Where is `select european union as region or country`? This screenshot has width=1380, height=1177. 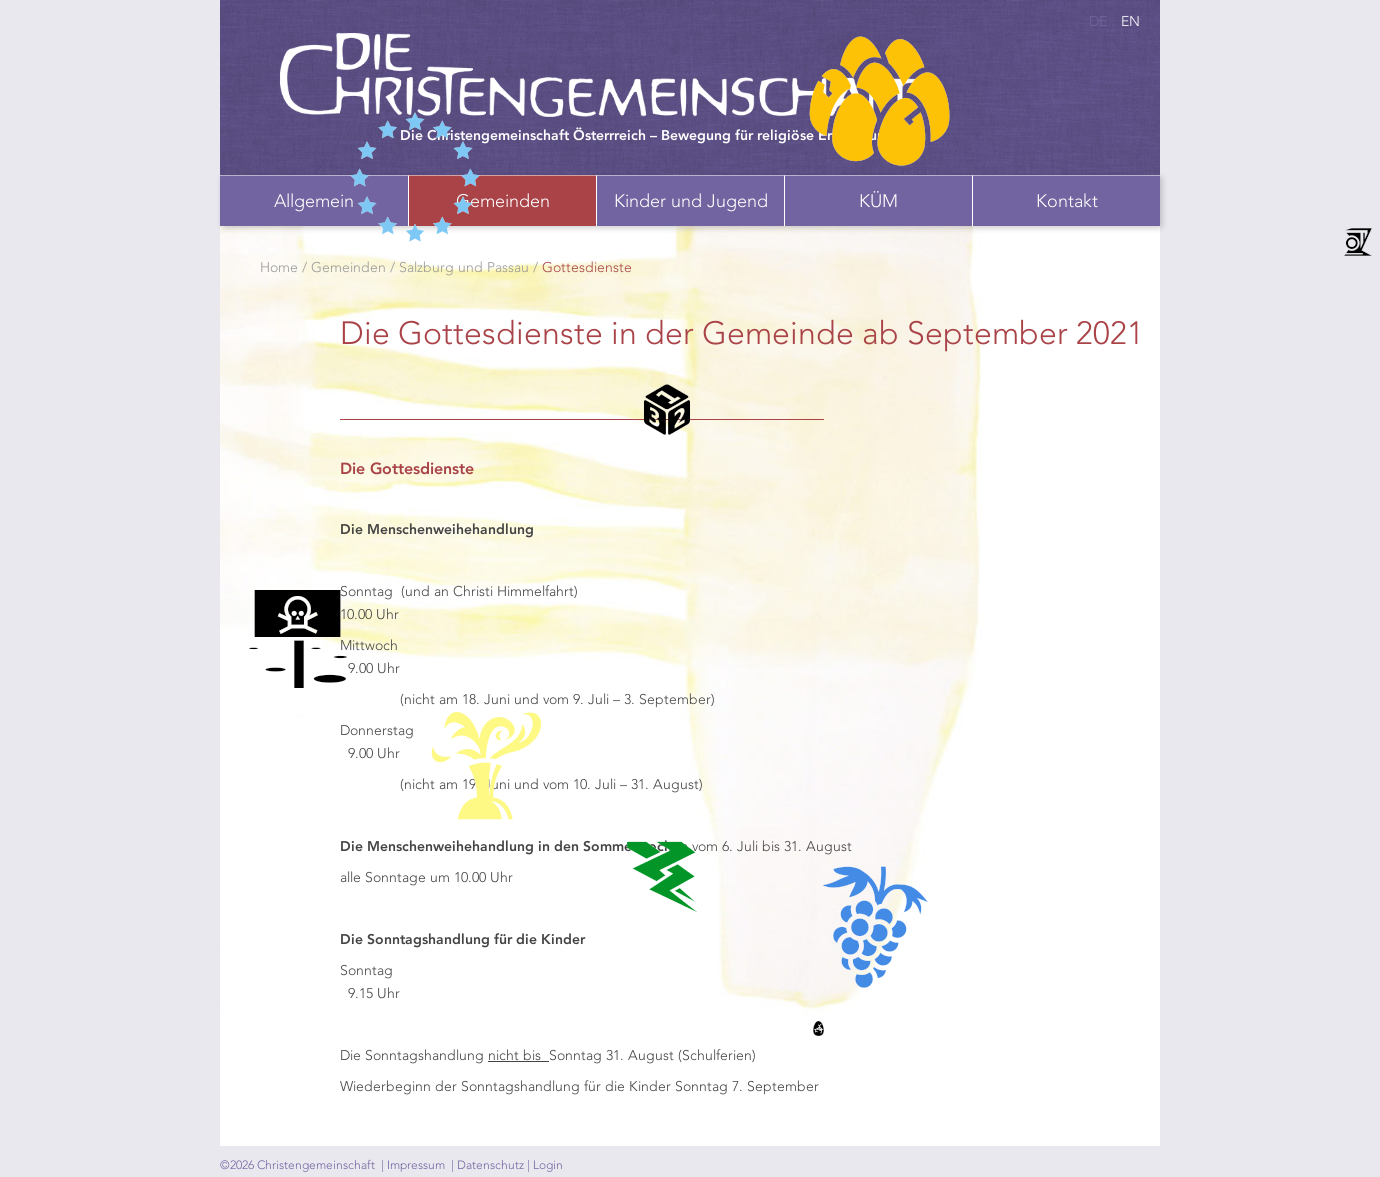 select european union as region or country is located at coordinates (415, 177).